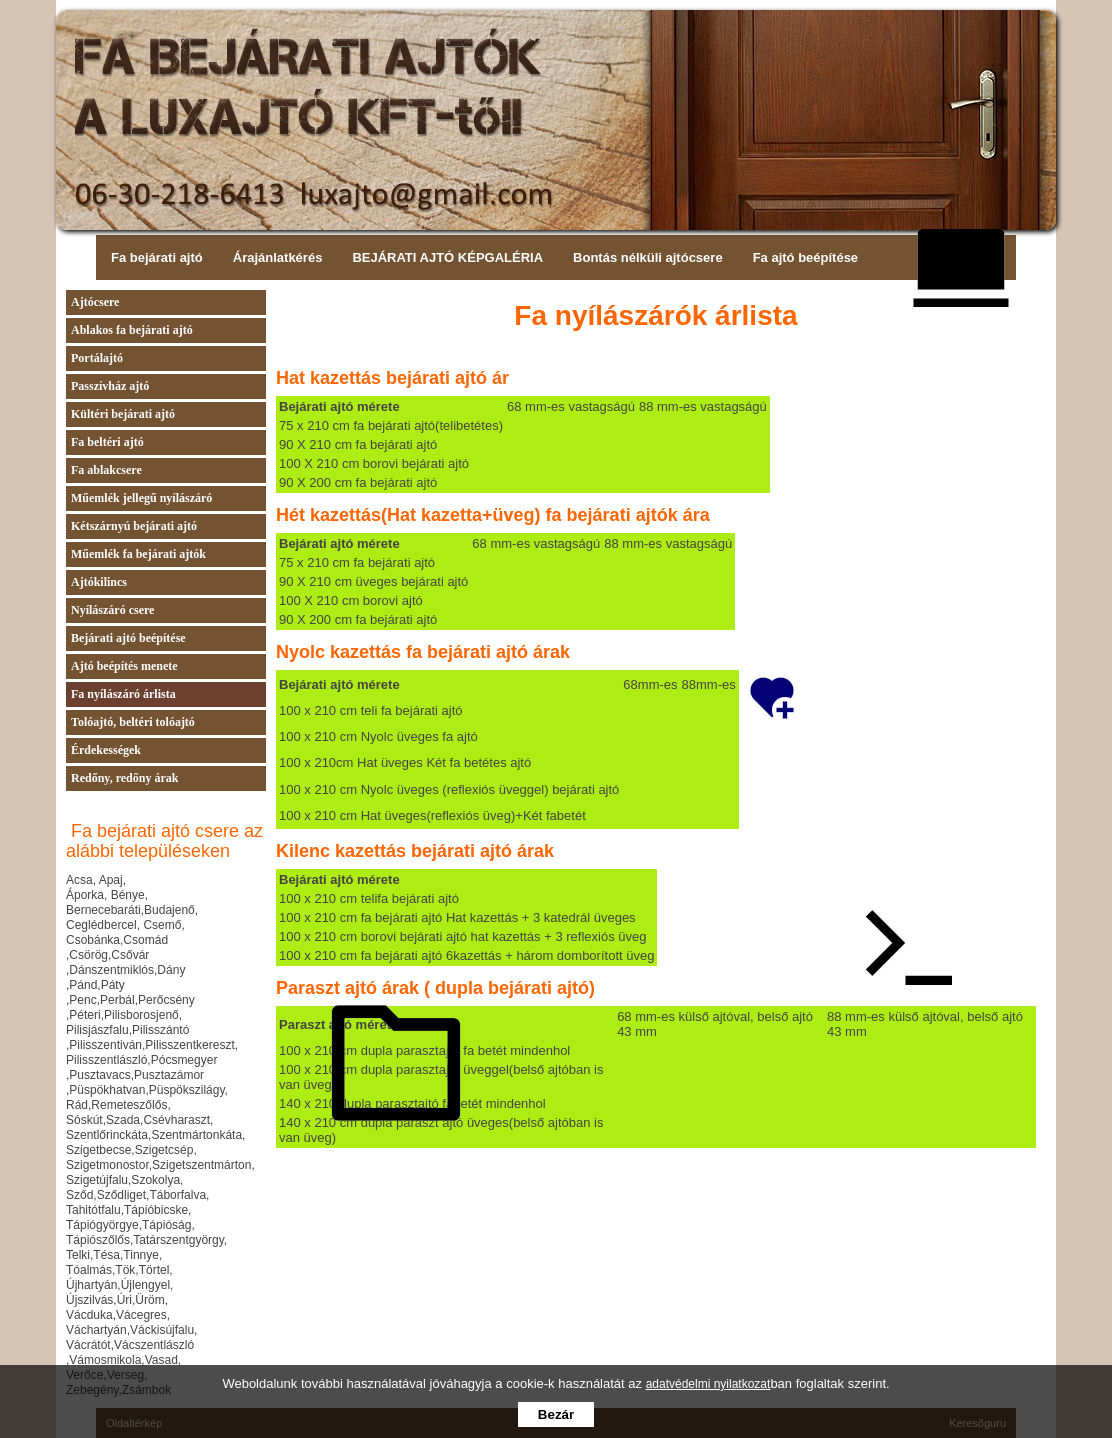 Image resolution: width=1112 pixels, height=1438 pixels. I want to click on view device information for macbook, so click(961, 268).